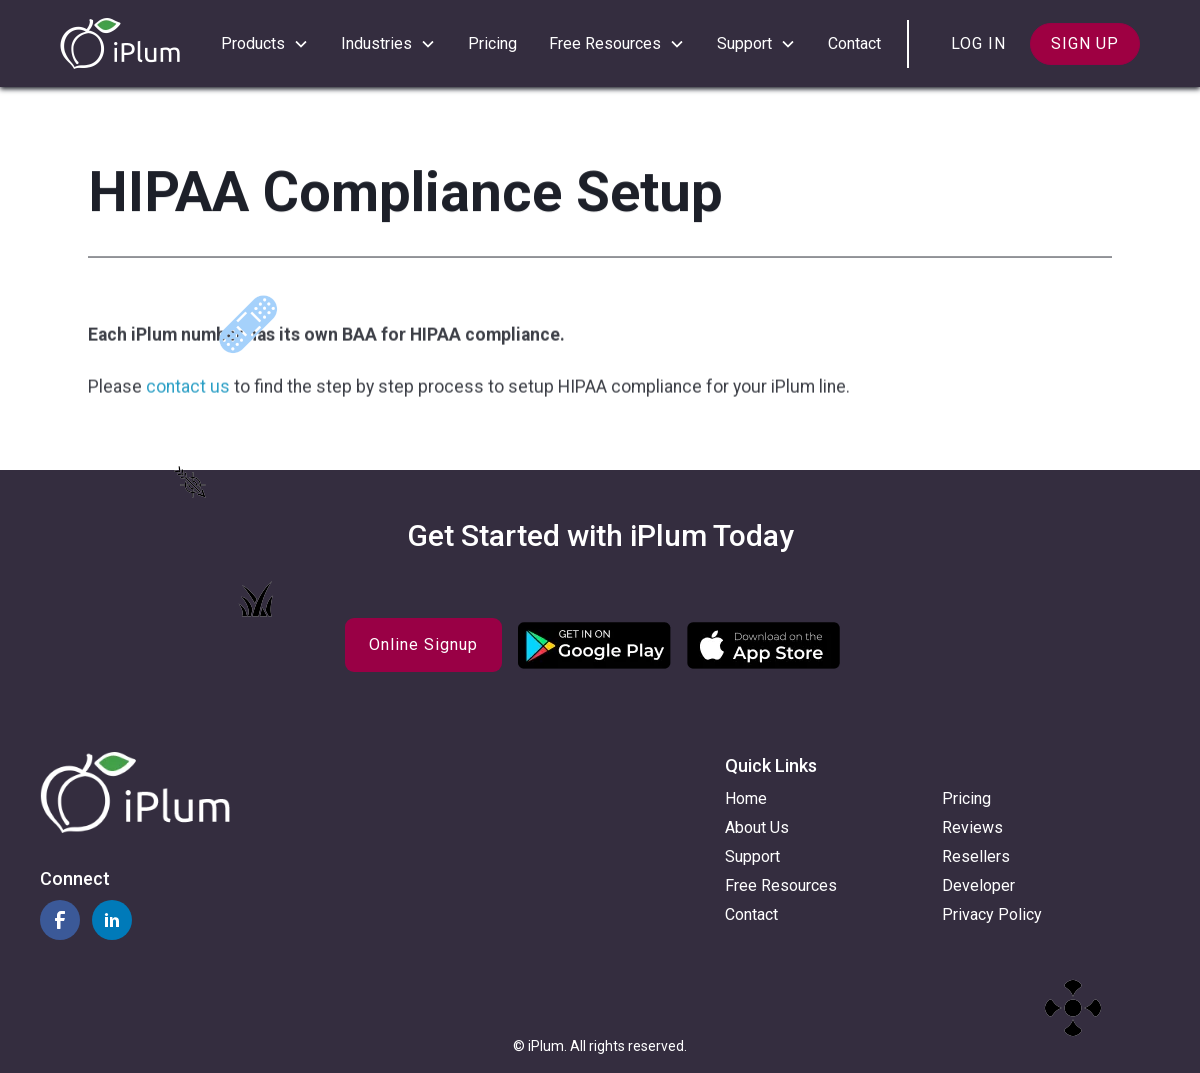 The width and height of the screenshot is (1200, 1073). Describe the element at coordinates (1073, 1008) in the screenshot. I see `indicates luck or bonus reward in gameplay` at that location.